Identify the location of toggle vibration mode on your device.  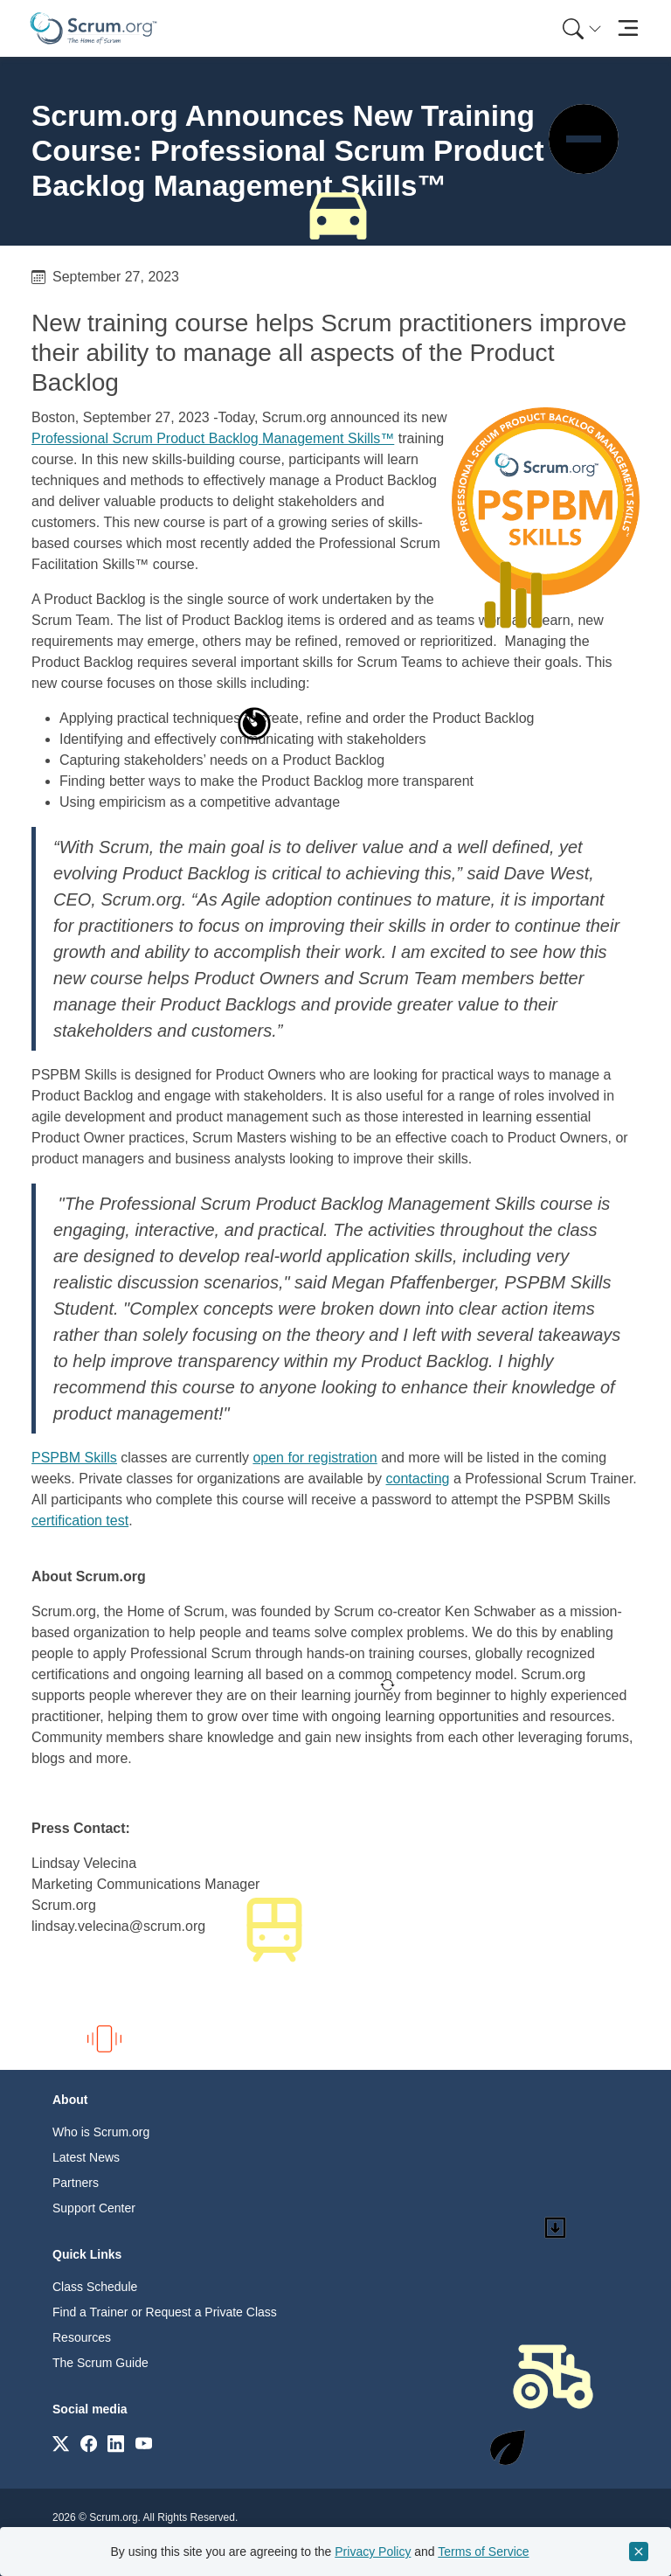
(104, 2038).